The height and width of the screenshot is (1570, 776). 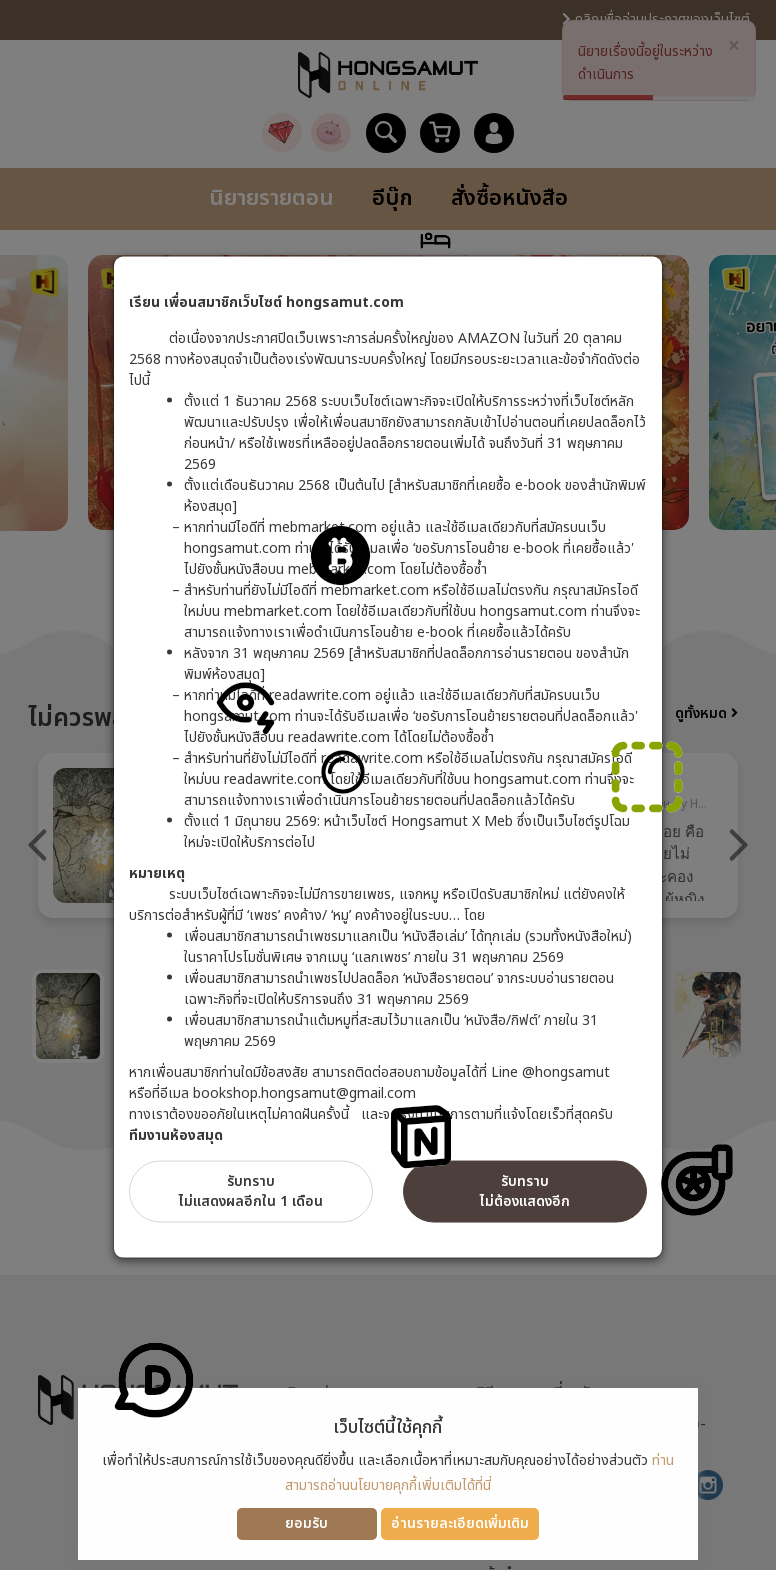 What do you see at coordinates (647, 777) in the screenshot?
I see `create a selection area` at bounding box center [647, 777].